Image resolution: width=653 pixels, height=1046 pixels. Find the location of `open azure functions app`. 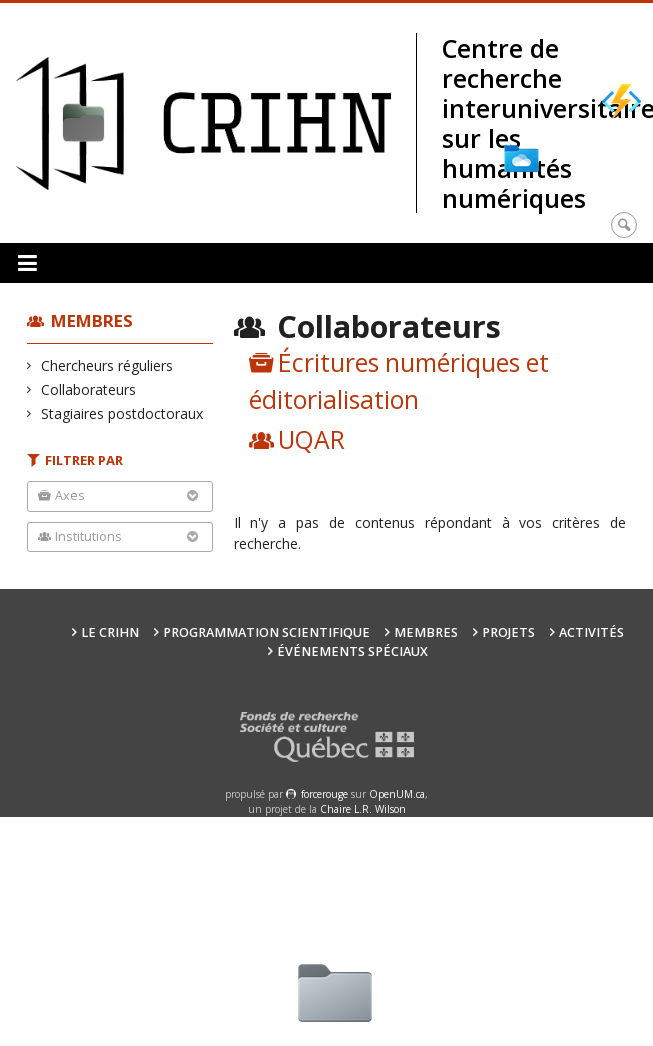

open azure functions app is located at coordinates (621, 101).